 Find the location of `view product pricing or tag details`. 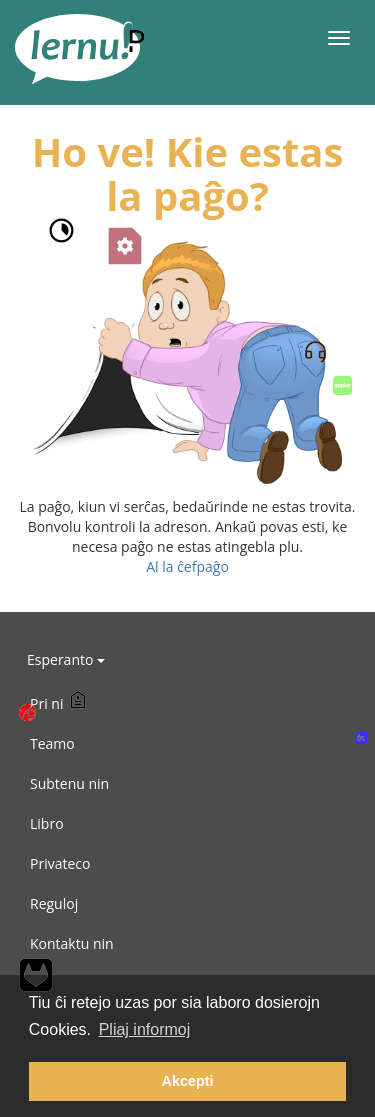

view product pricing or tag details is located at coordinates (78, 700).